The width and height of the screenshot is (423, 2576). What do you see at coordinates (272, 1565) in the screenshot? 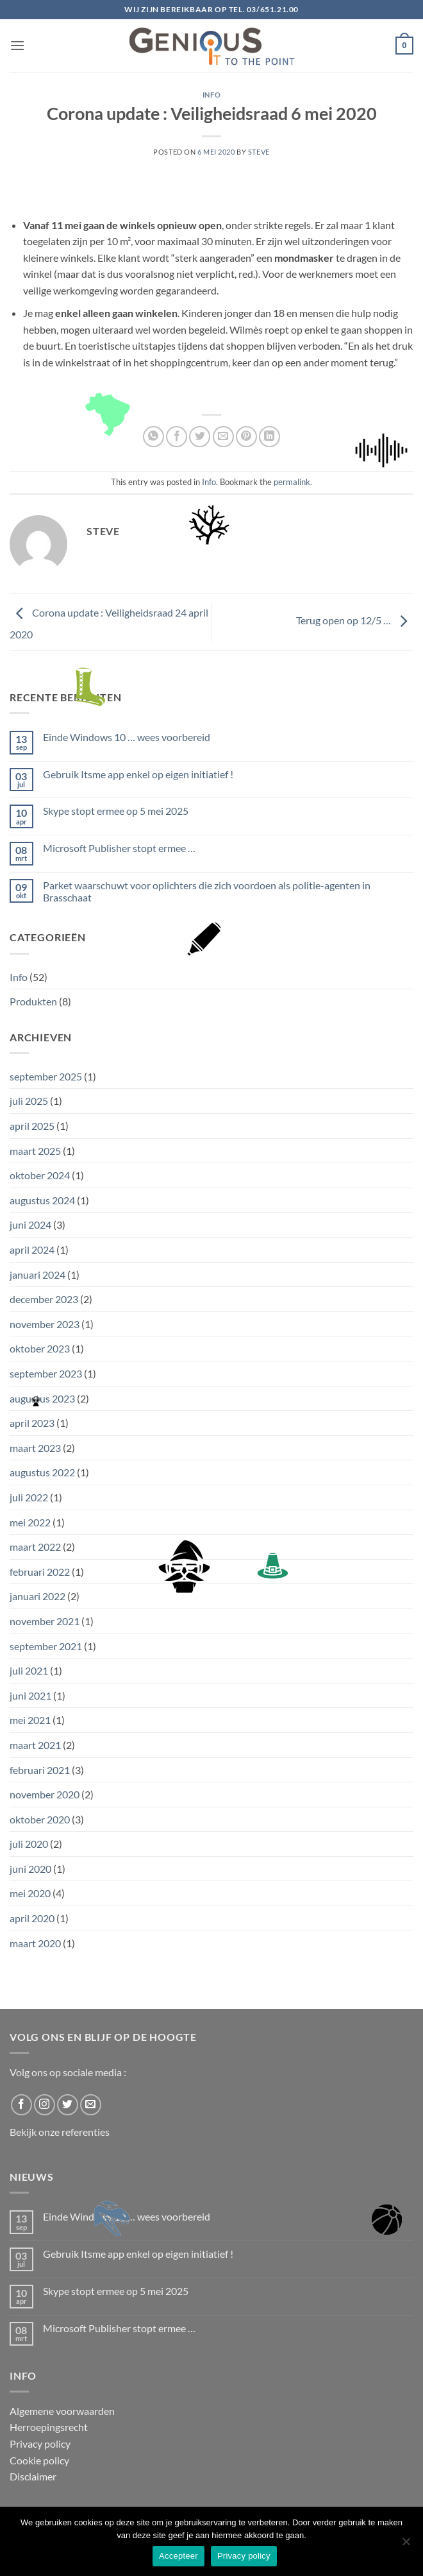
I see `thanksgiving-themed content or seasonal event` at bounding box center [272, 1565].